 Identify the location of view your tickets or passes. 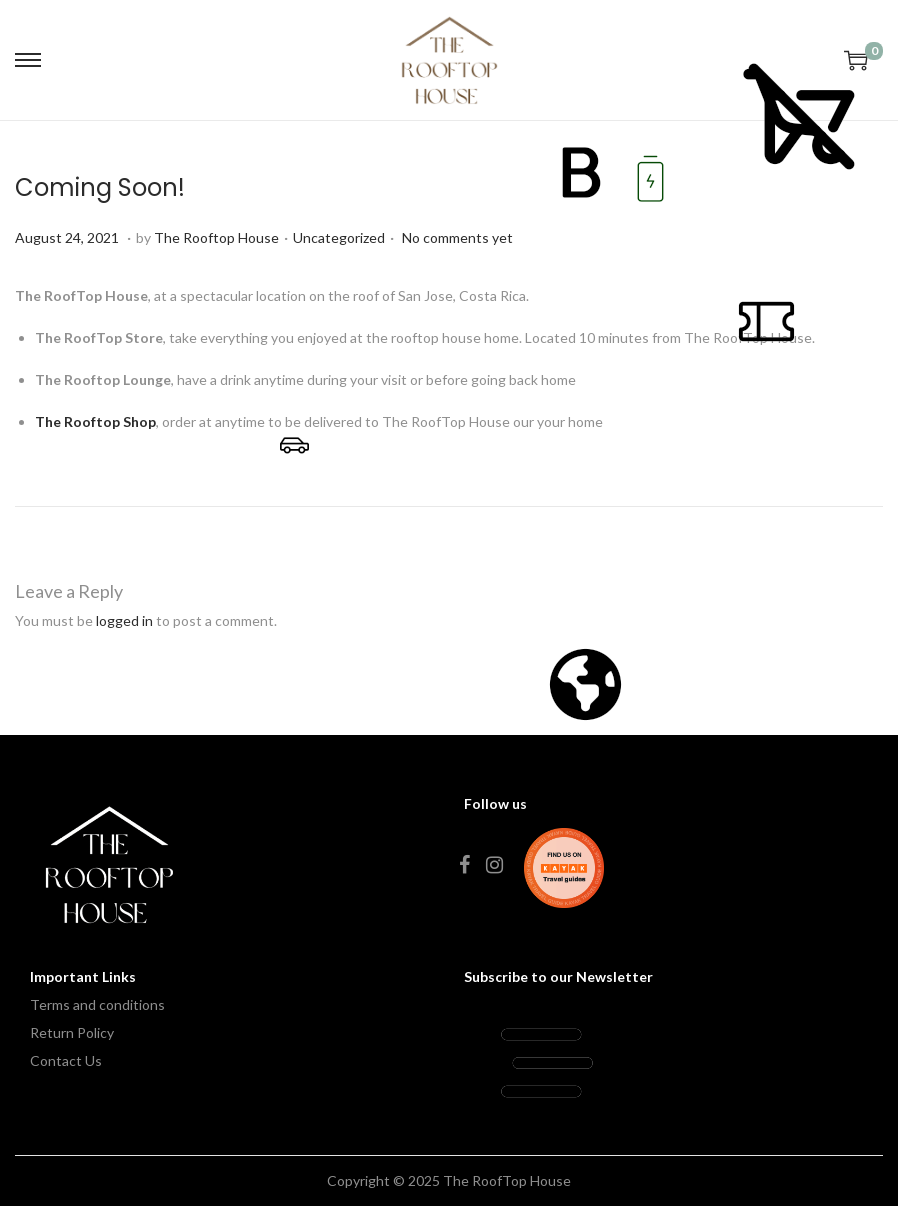
(766, 321).